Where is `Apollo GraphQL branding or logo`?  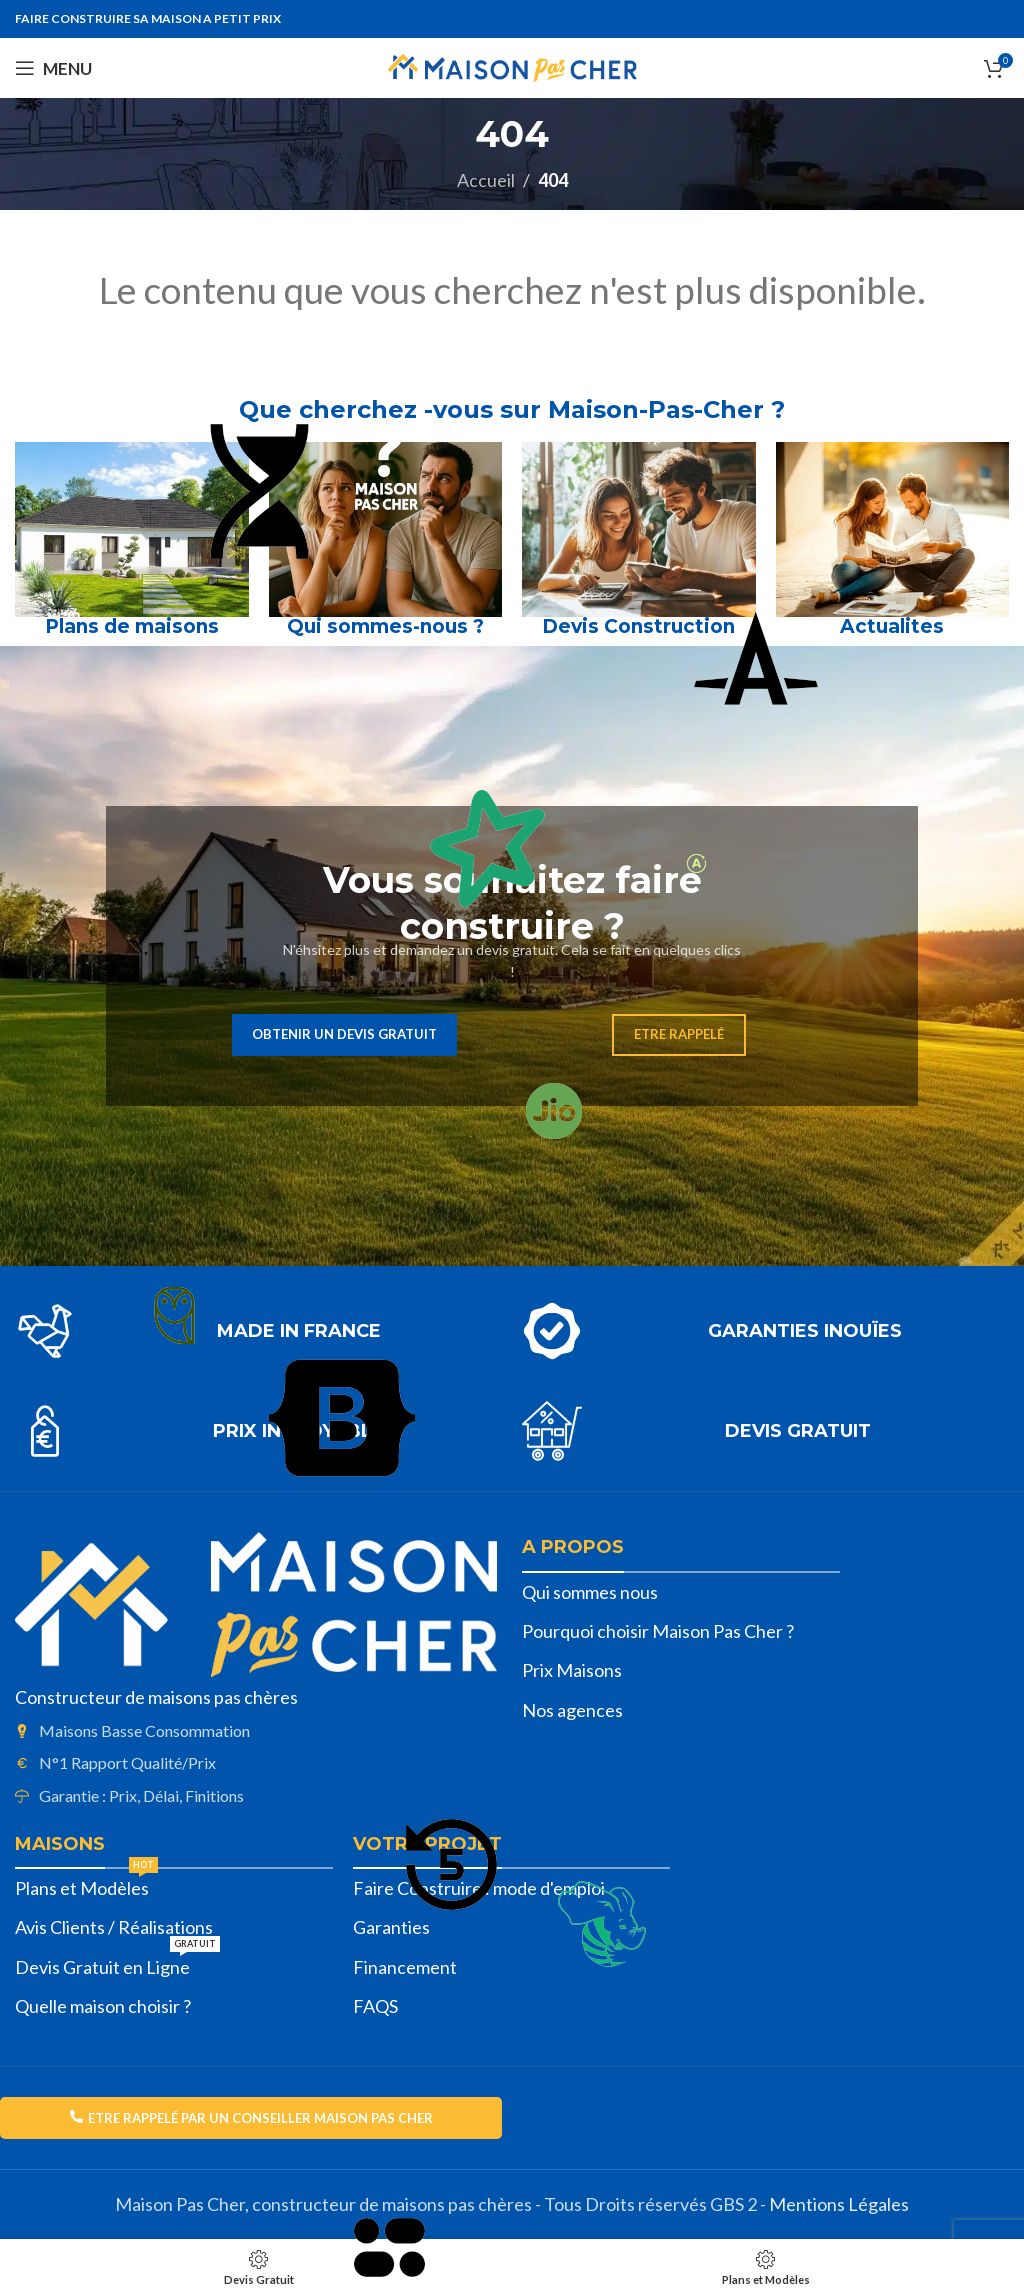 Apollo GraphQL branding or logo is located at coordinates (696, 863).